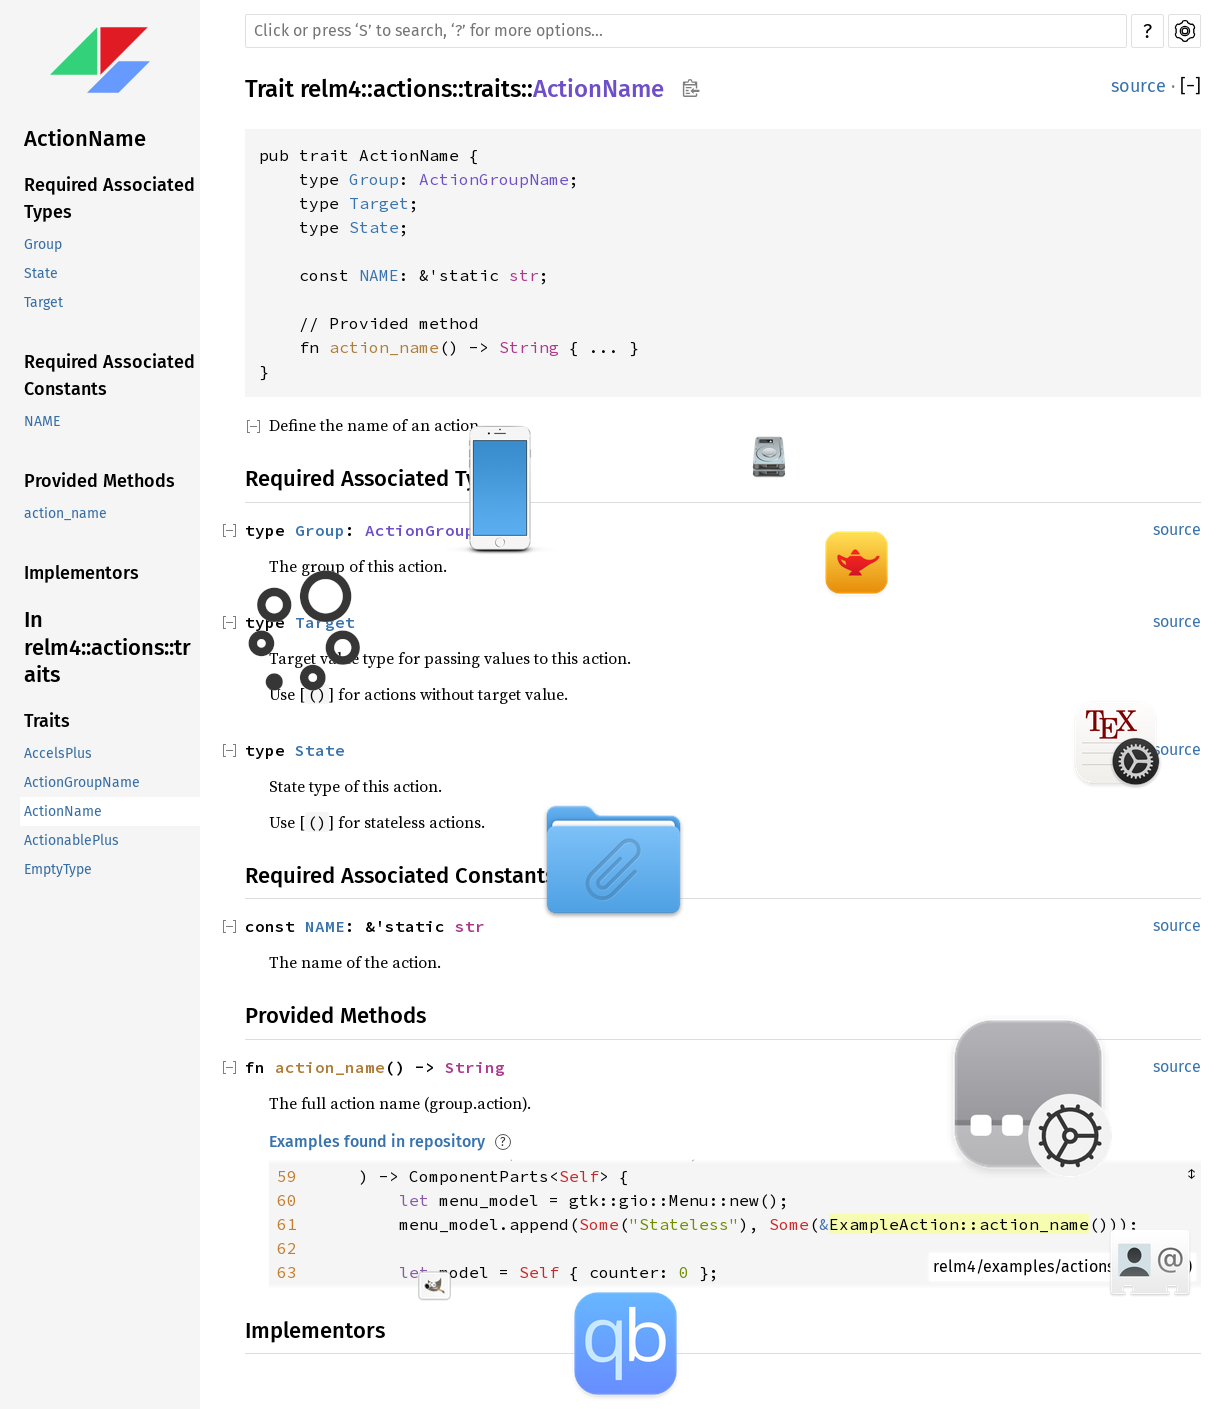 This screenshot has width=1216, height=1409. I want to click on view contact card or vCard file, so click(1150, 1263).